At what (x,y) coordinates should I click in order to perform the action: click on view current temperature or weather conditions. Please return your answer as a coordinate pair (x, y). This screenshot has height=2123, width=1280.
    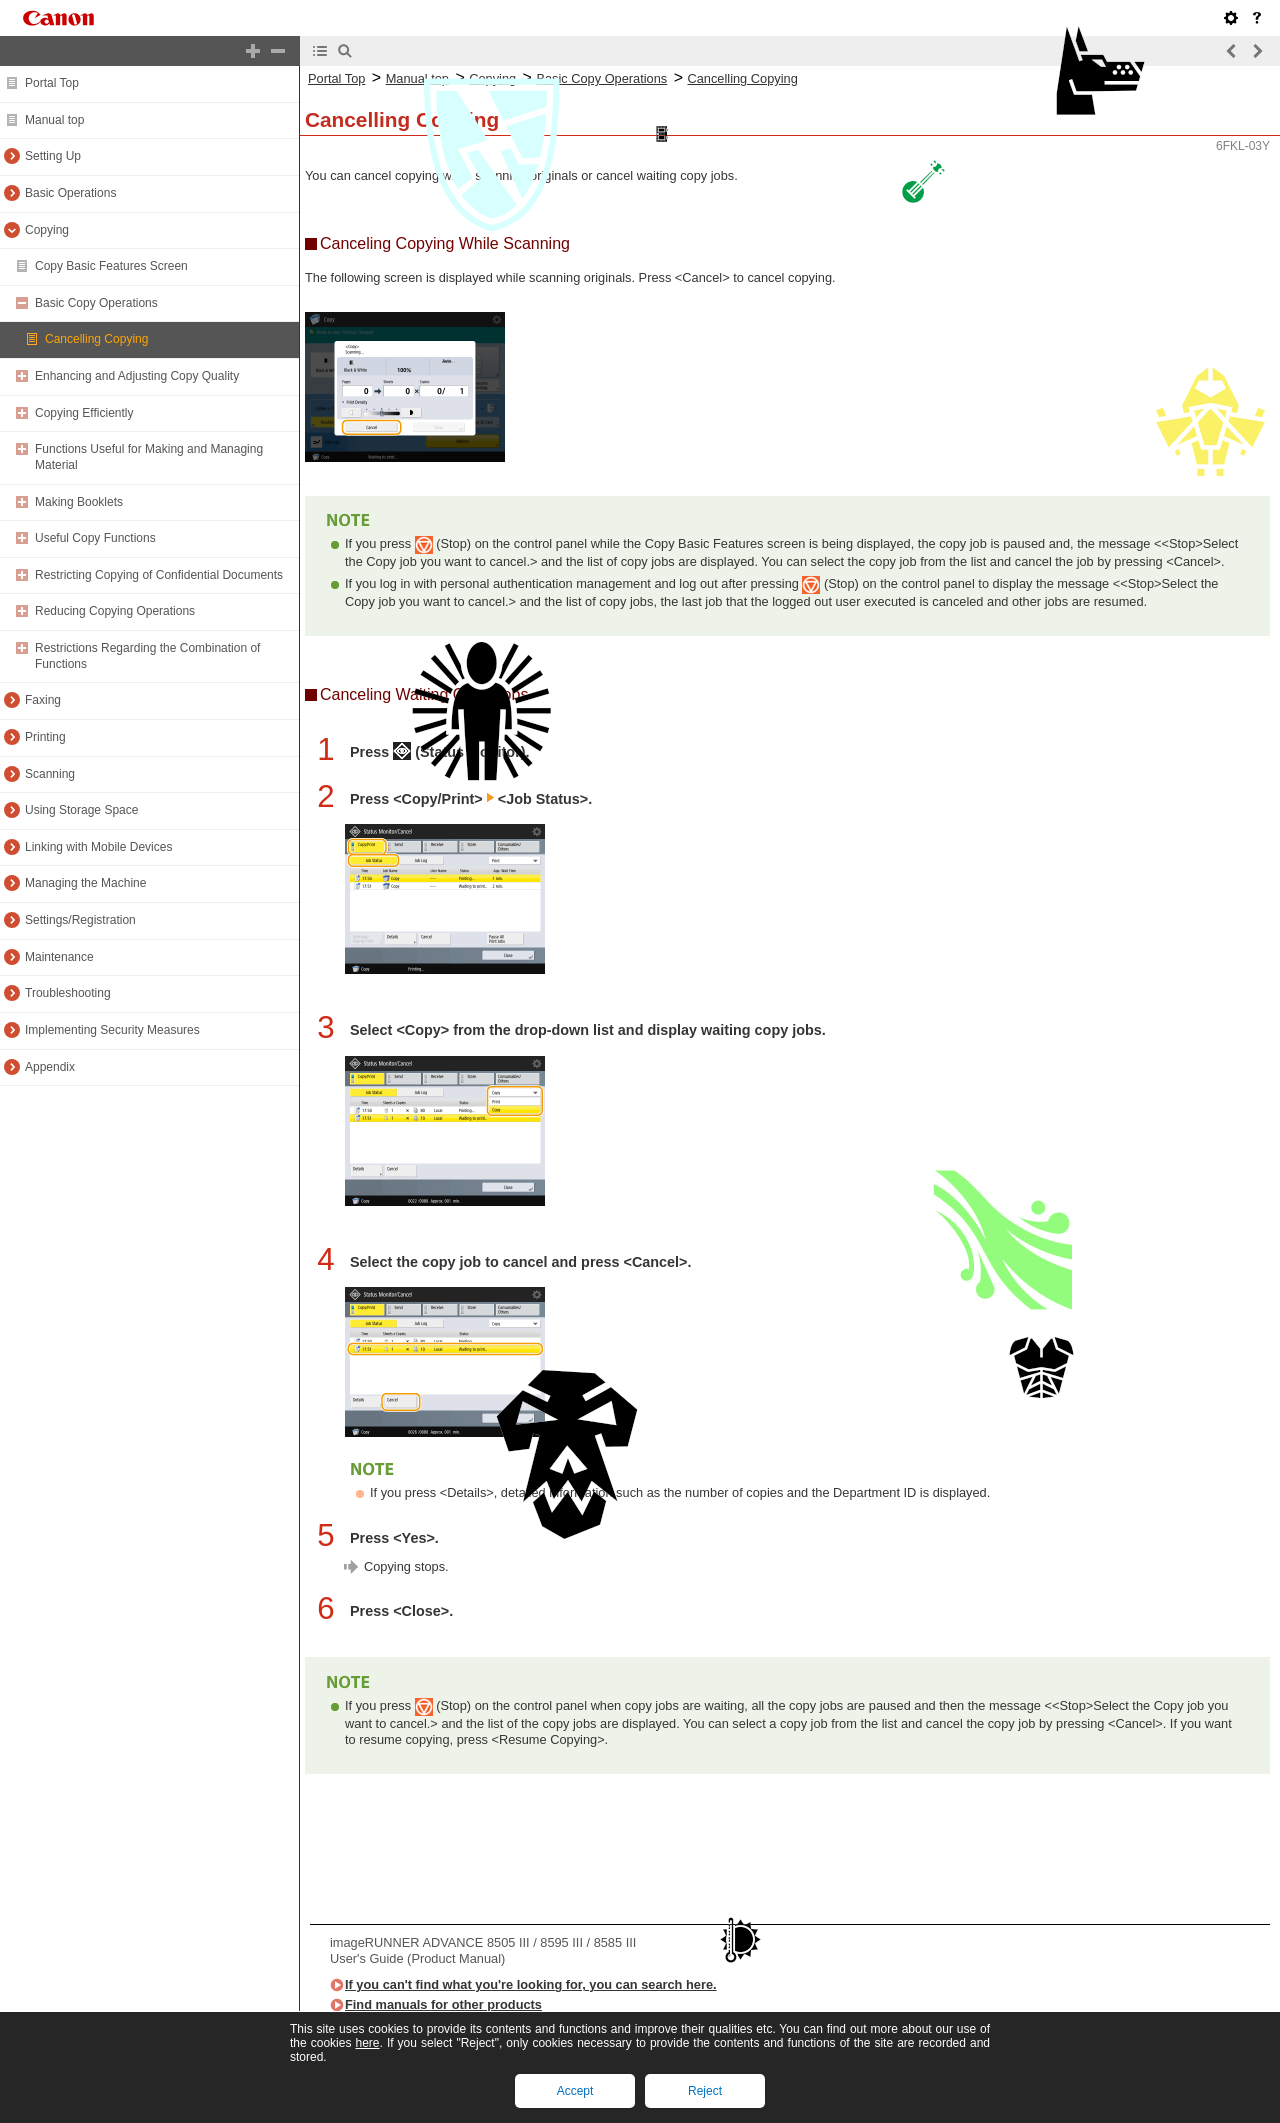
    Looking at the image, I should click on (740, 1939).